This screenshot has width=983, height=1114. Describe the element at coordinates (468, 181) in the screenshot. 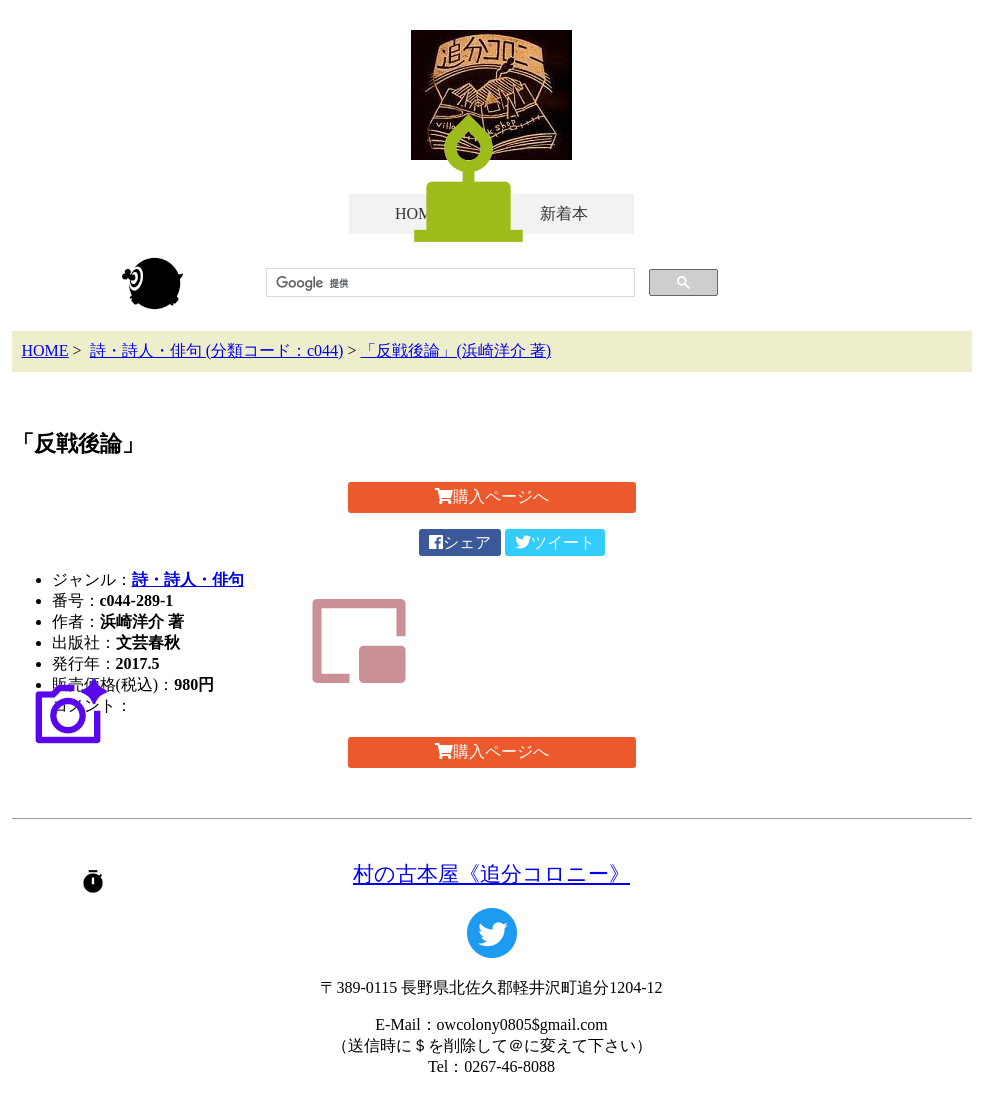

I see `access candle or ambient lighting mode` at that location.